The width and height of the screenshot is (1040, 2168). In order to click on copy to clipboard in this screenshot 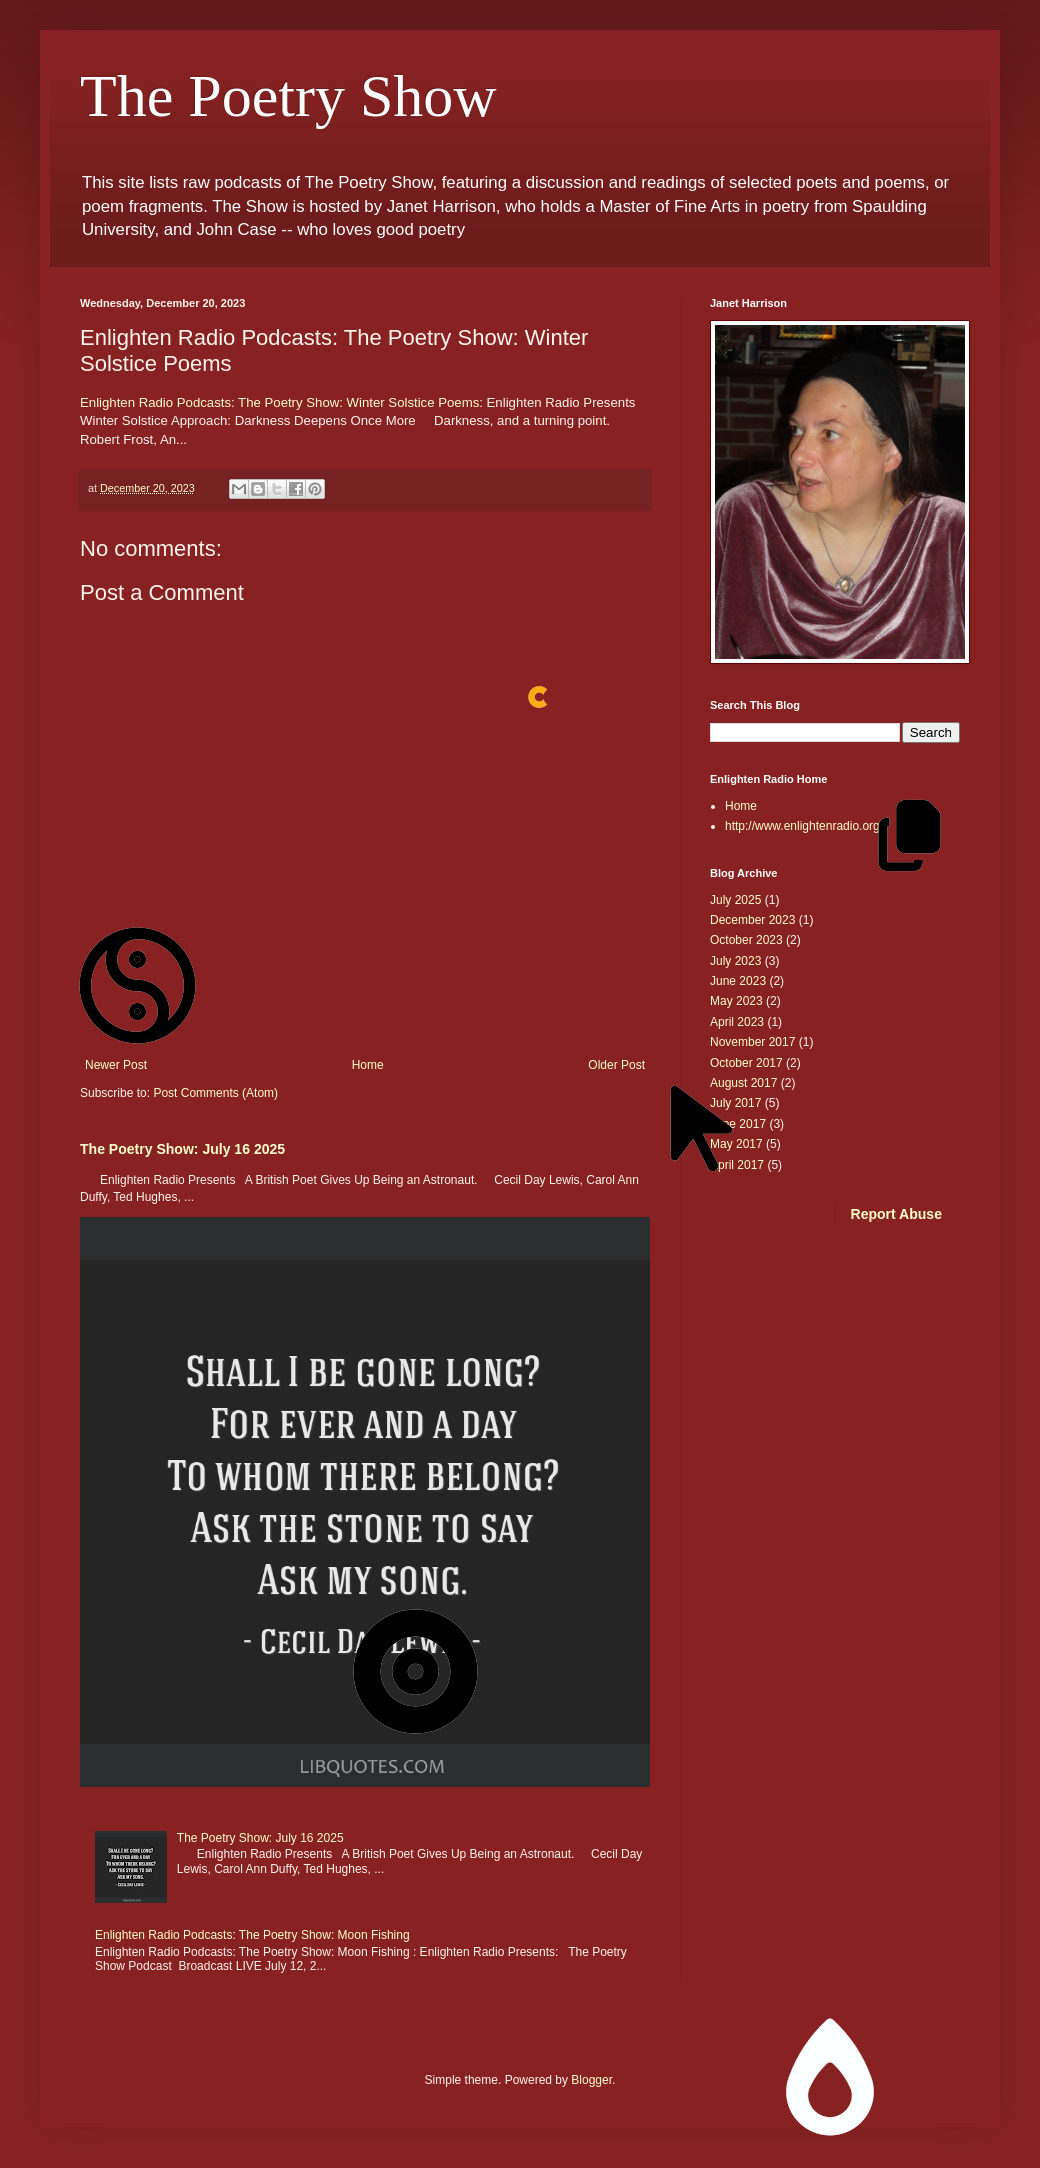, I will do `click(909, 835)`.